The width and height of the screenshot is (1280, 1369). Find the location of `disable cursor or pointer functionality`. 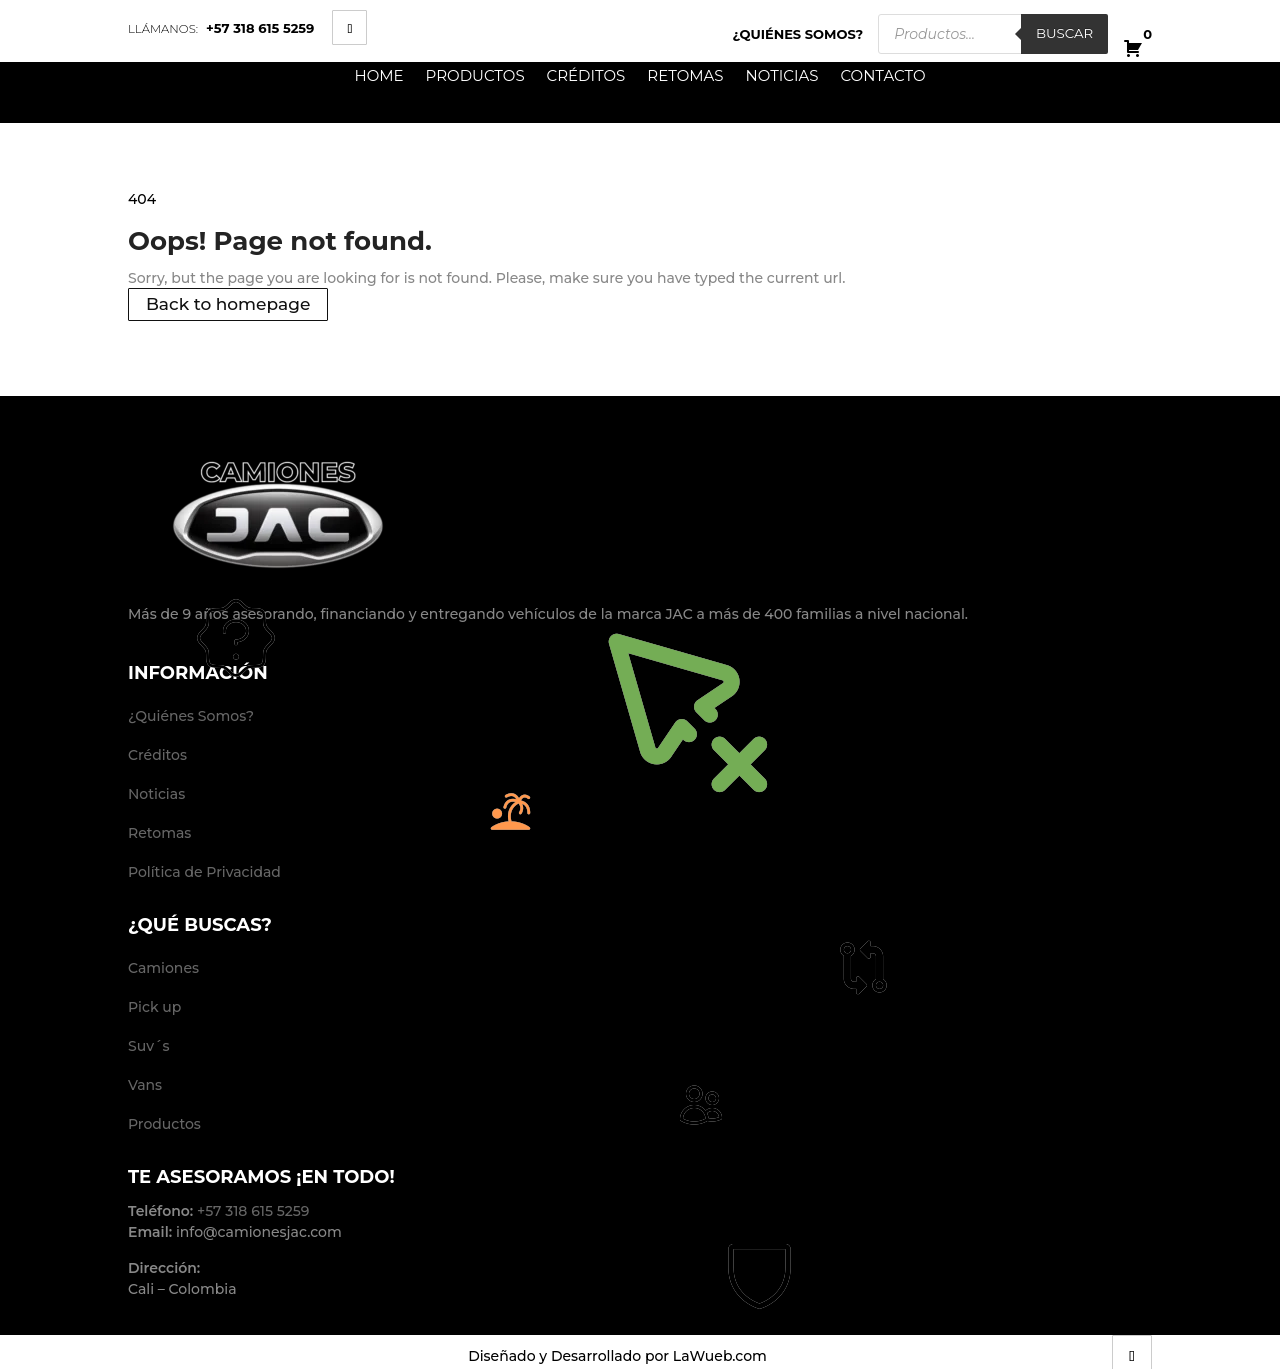

disable cursor or pointer functionality is located at coordinates (680, 705).